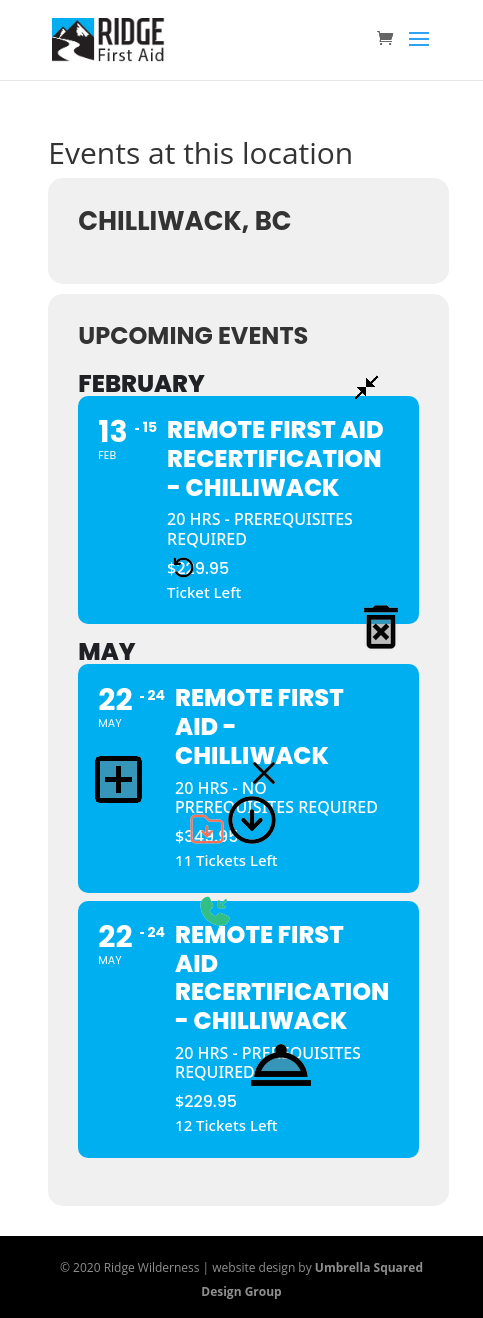  I want to click on request room service or hotel amenities, so click(281, 1065).